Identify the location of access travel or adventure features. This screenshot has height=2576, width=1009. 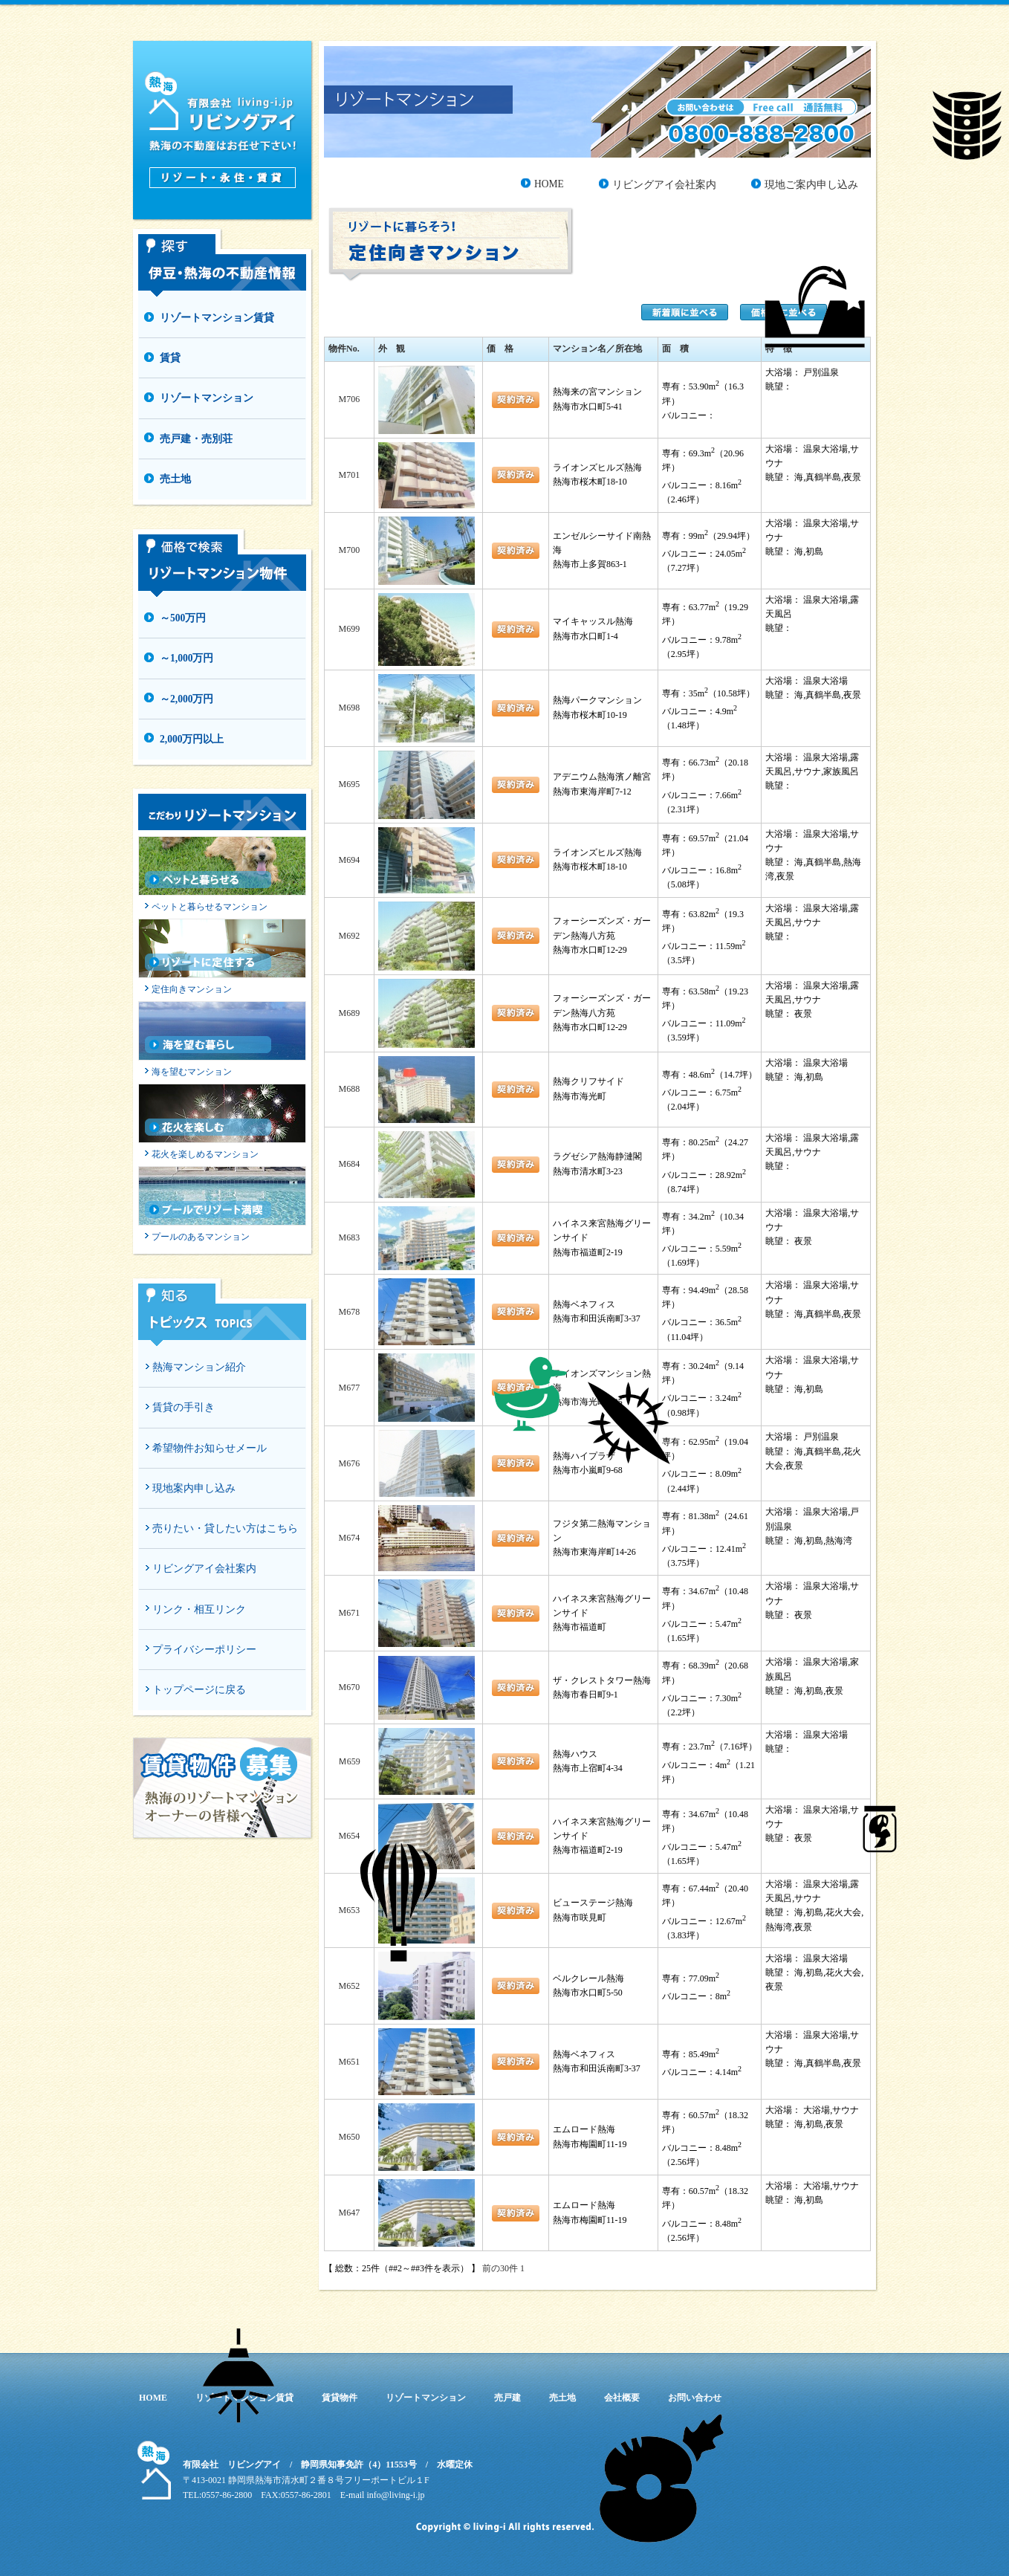
(398, 1901).